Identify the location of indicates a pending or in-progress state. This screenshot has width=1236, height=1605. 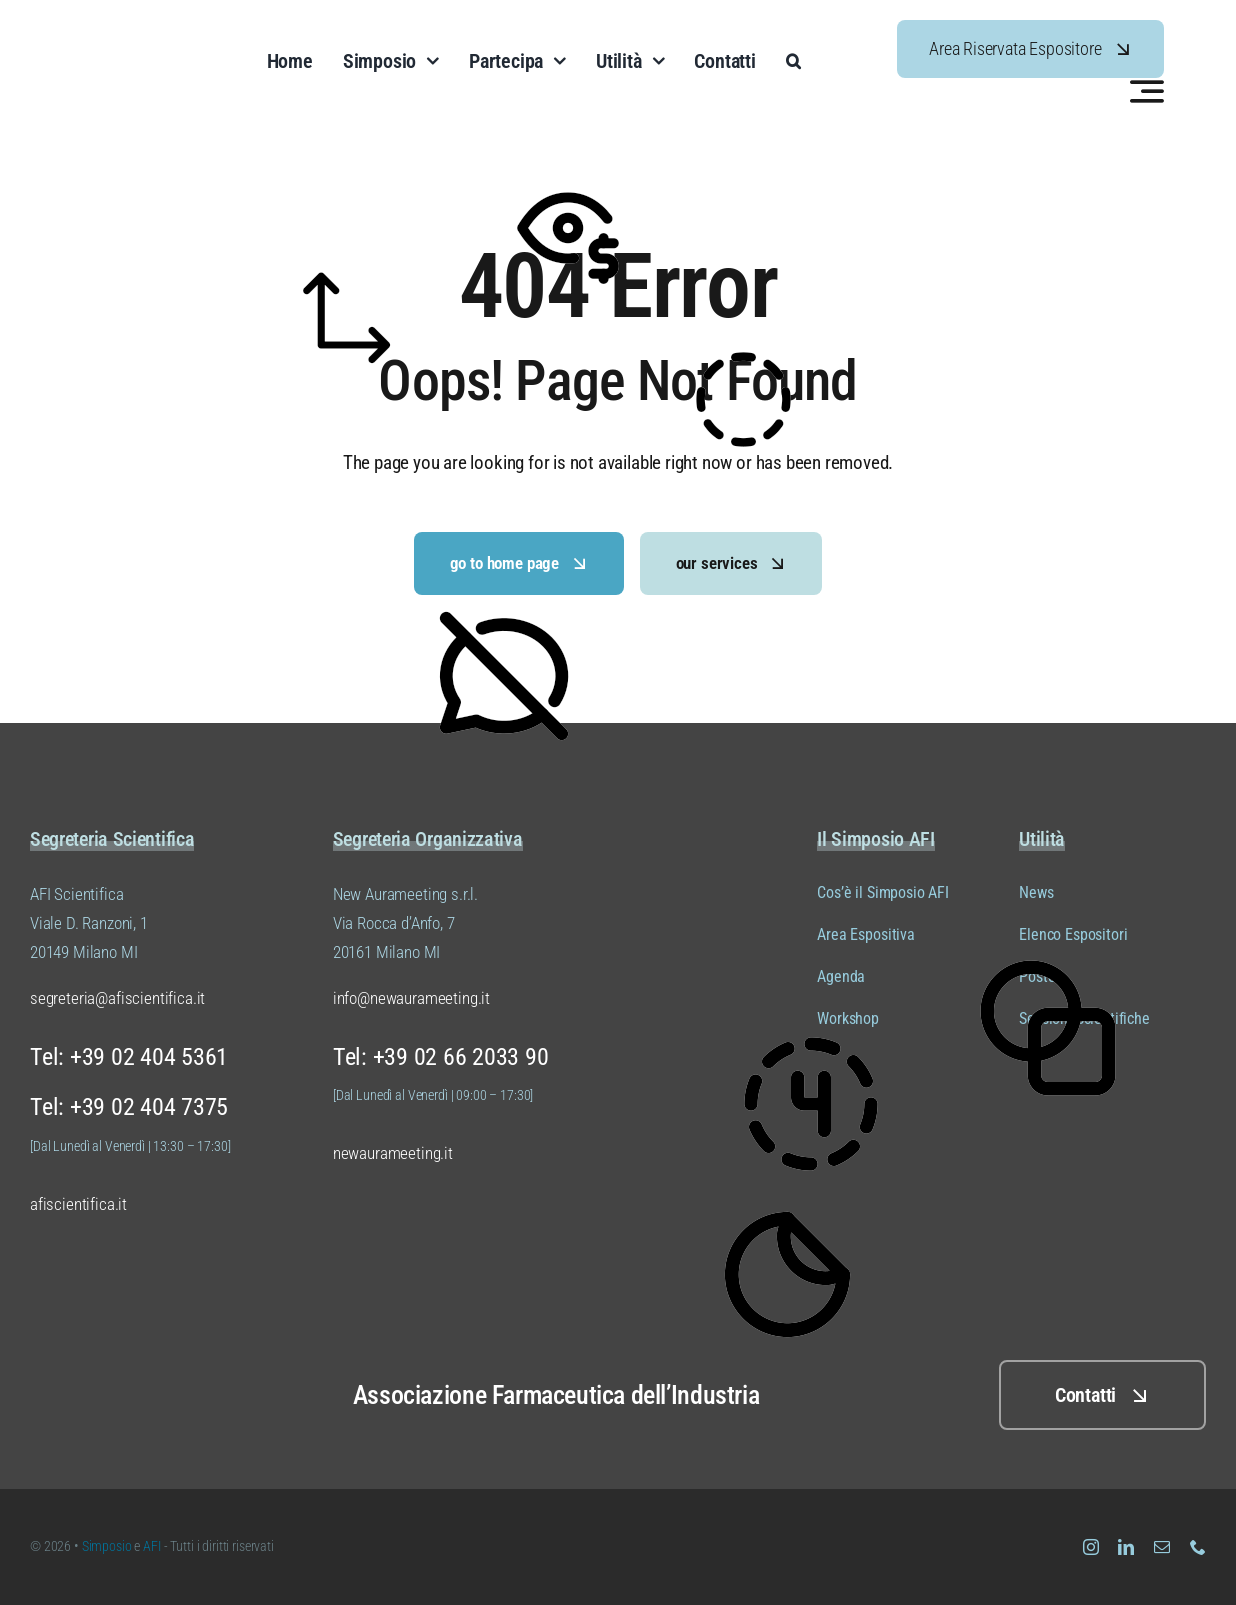
(743, 399).